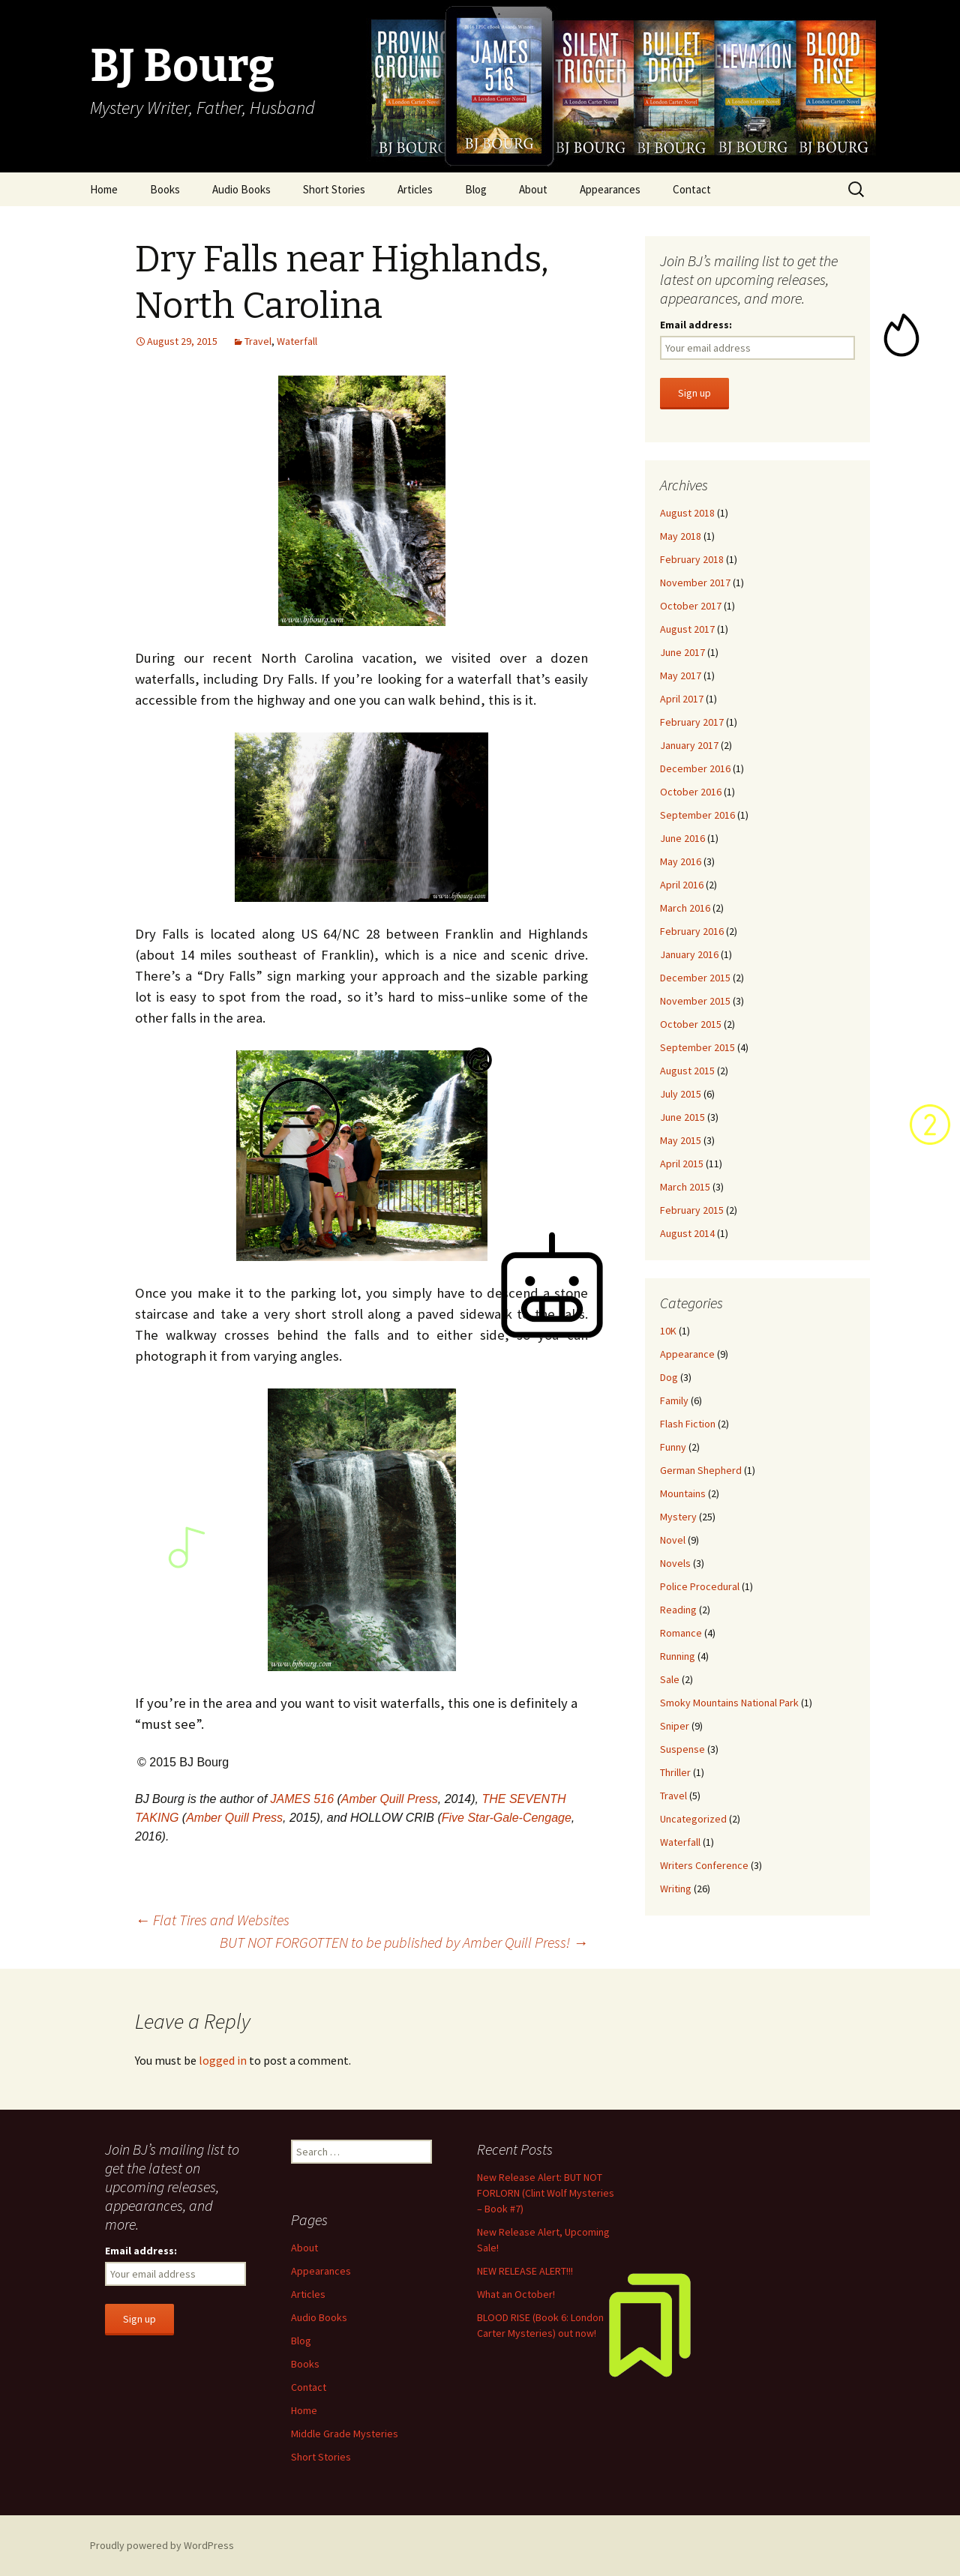 The width and height of the screenshot is (960, 2576). What do you see at coordinates (298, 1119) in the screenshot?
I see `open chat or messaging` at bounding box center [298, 1119].